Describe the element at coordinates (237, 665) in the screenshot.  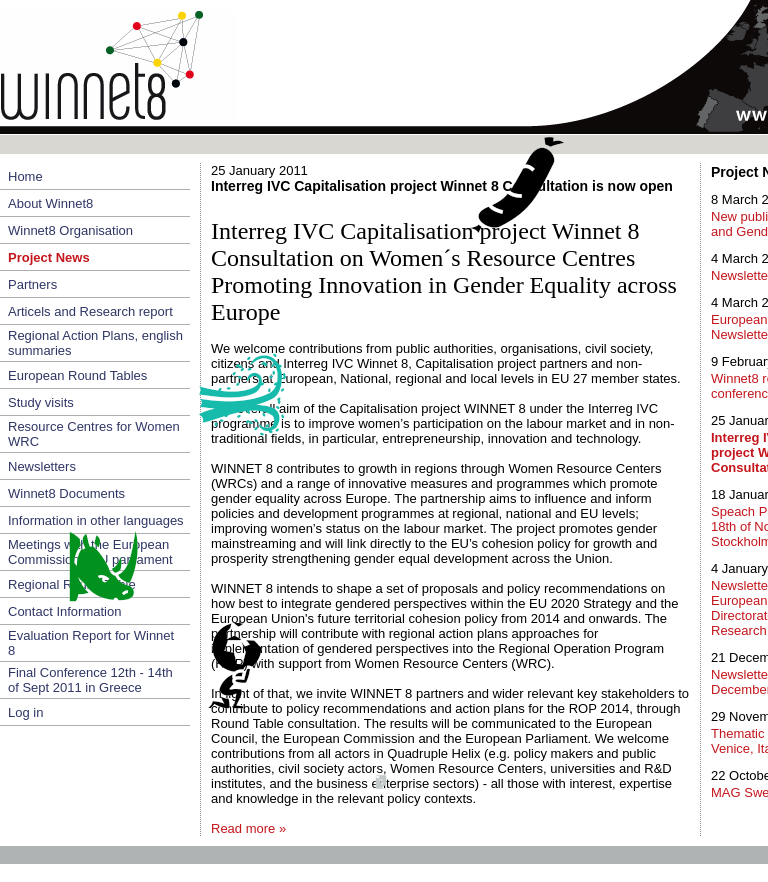
I see `view world map or global content` at that location.